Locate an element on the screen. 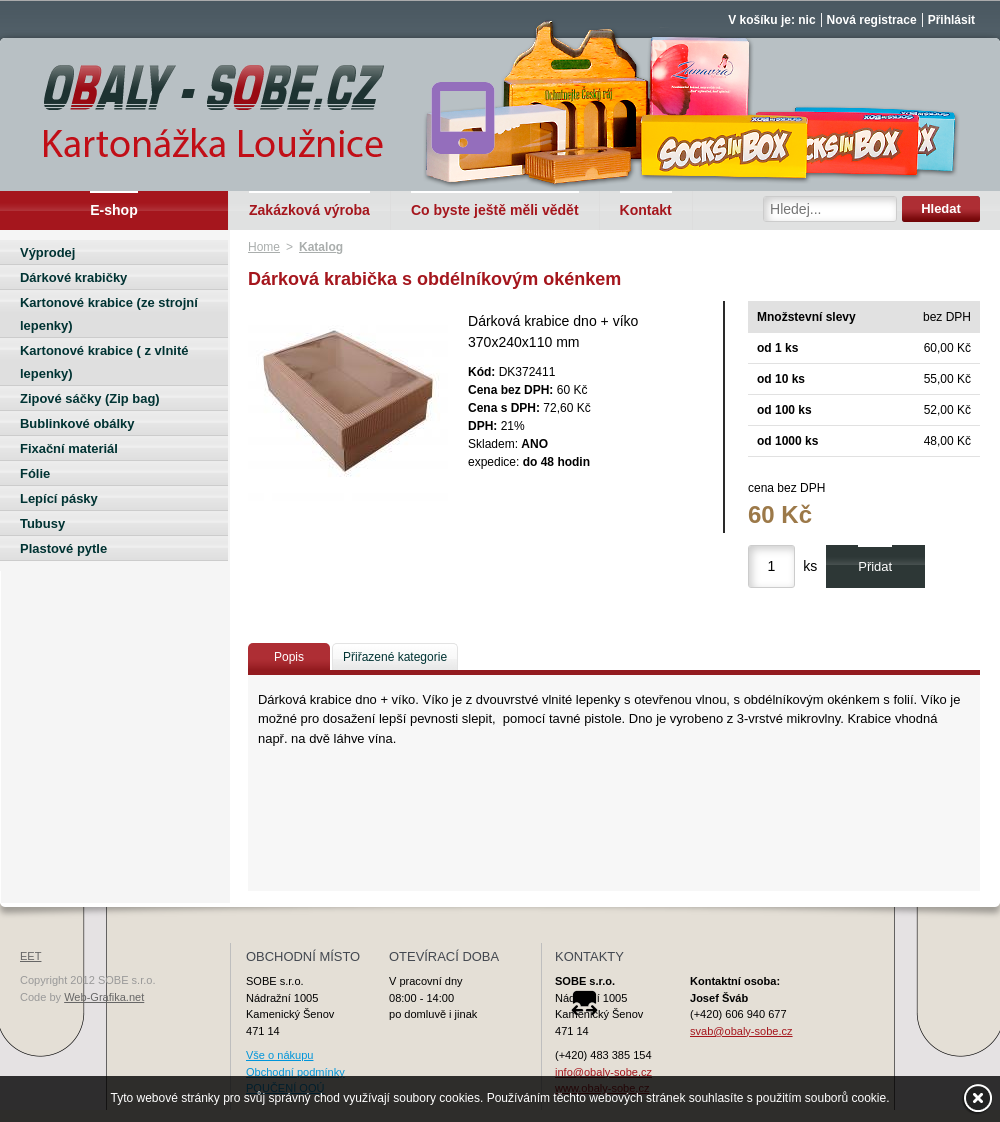  auto-fit content to available width is located at coordinates (584, 1002).